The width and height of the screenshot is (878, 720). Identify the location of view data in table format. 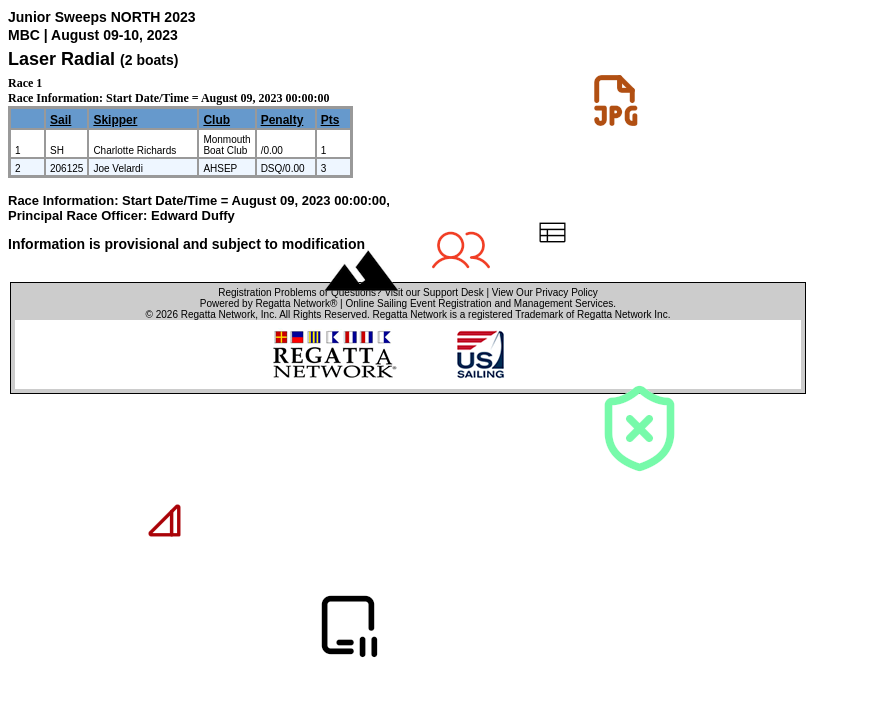
(552, 232).